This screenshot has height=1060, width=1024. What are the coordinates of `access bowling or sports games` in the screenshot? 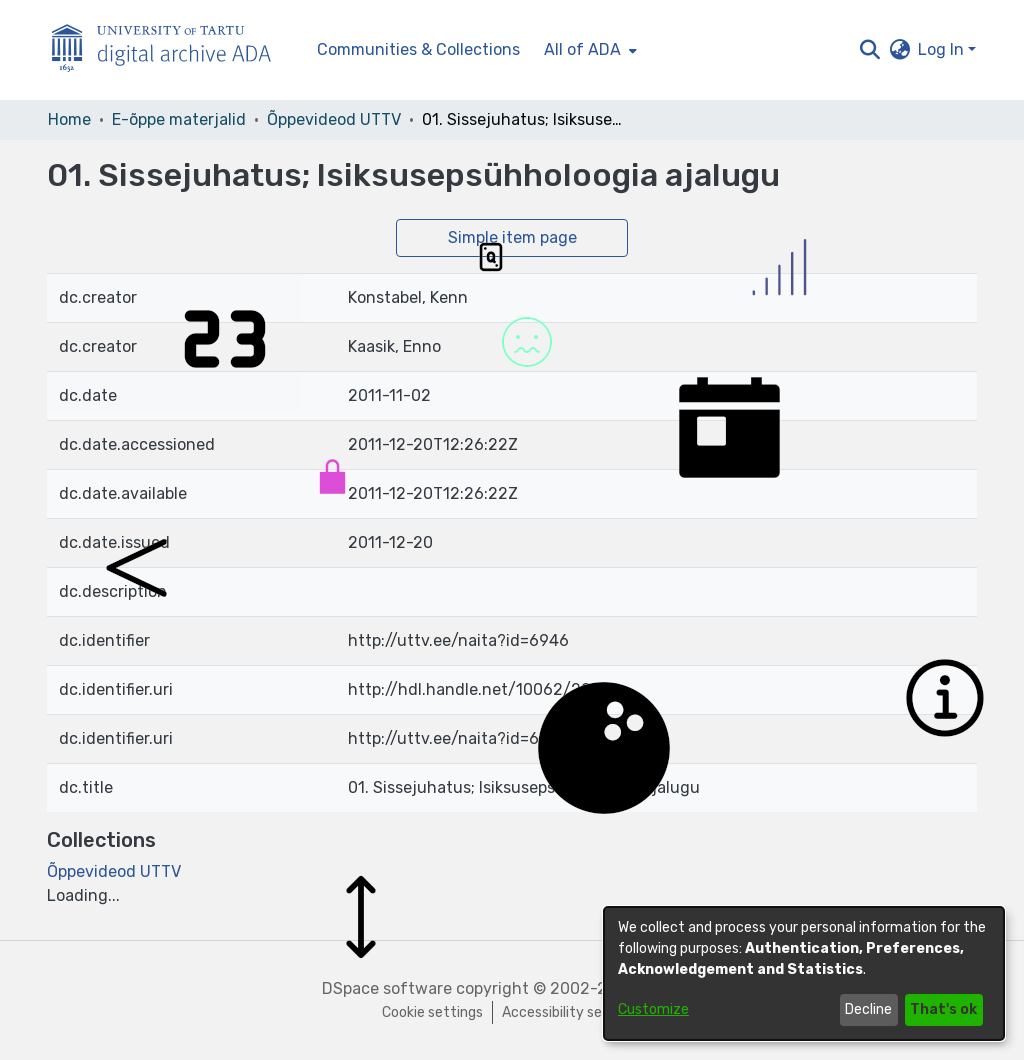 It's located at (604, 748).